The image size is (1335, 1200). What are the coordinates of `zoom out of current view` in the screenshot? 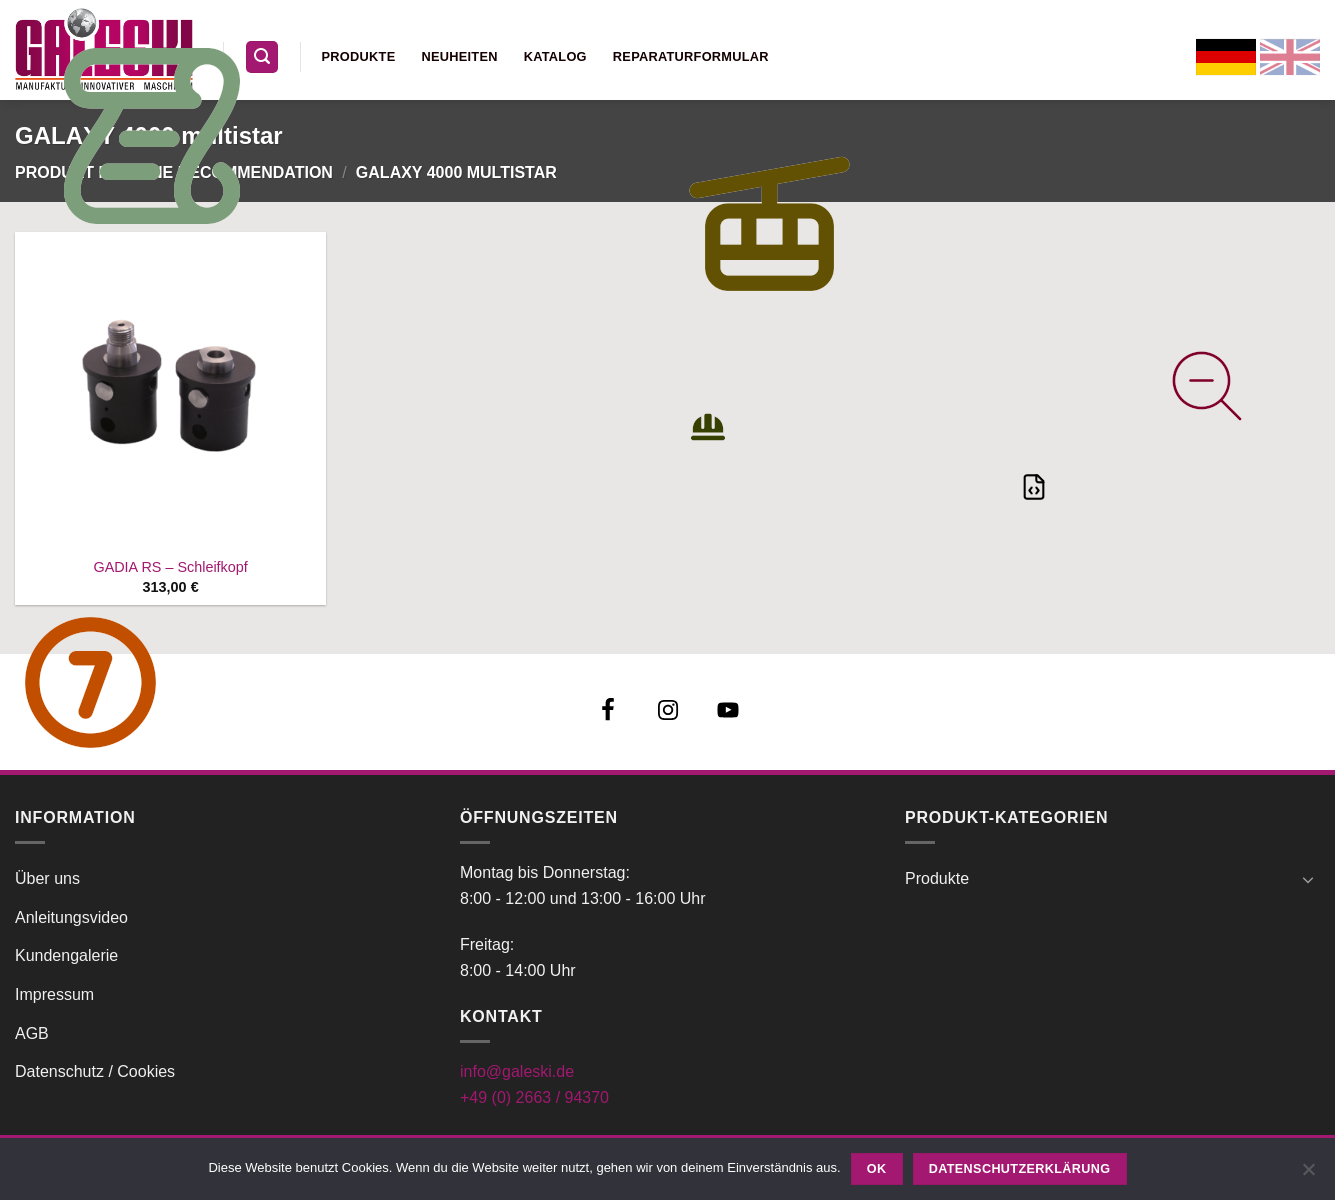 It's located at (1207, 386).